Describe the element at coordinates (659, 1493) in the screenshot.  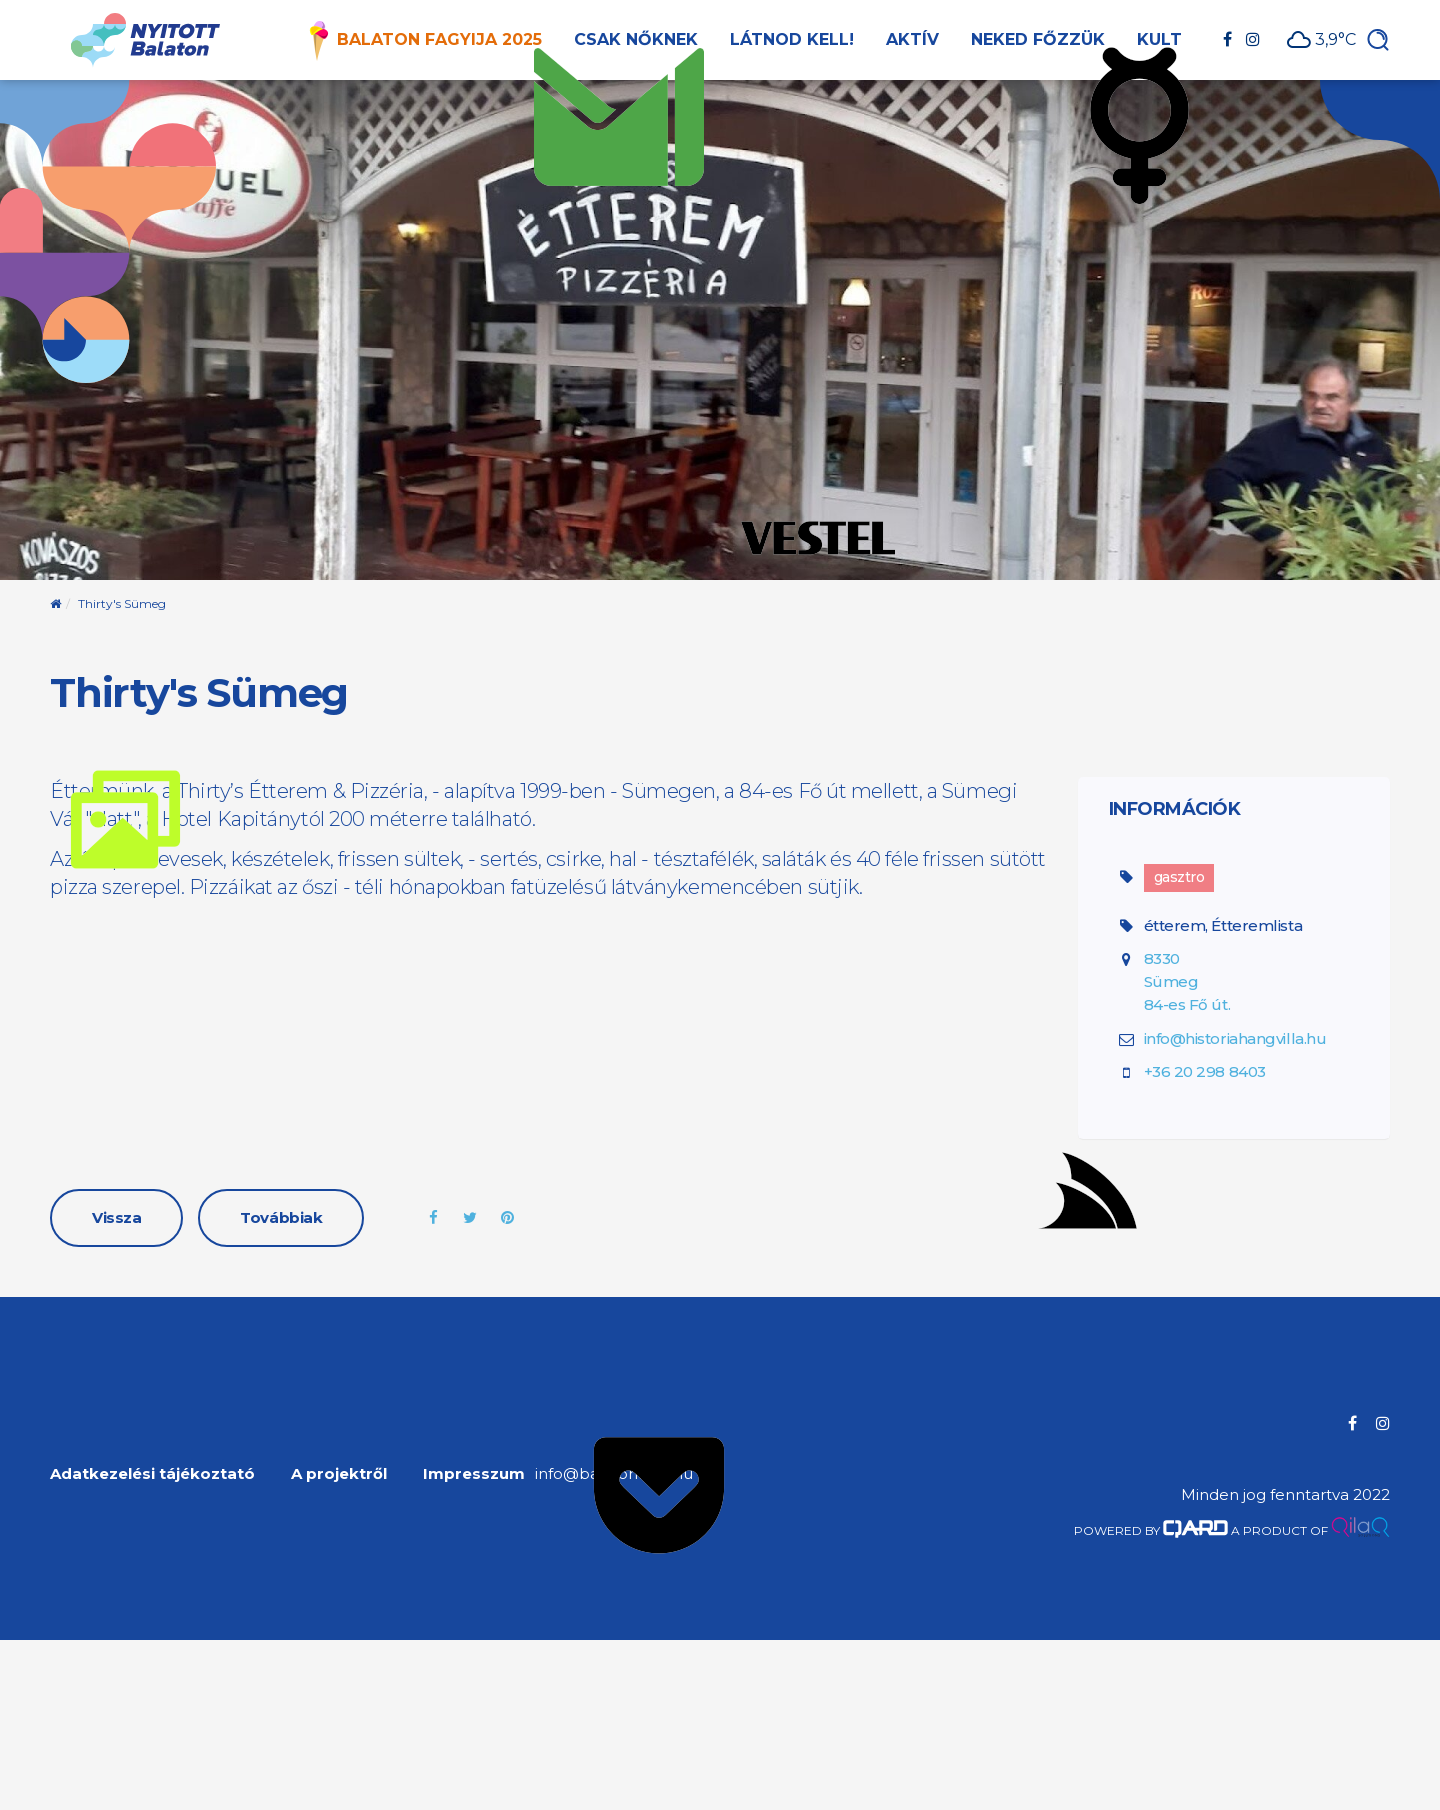
I see `save to Pocket` at that location.